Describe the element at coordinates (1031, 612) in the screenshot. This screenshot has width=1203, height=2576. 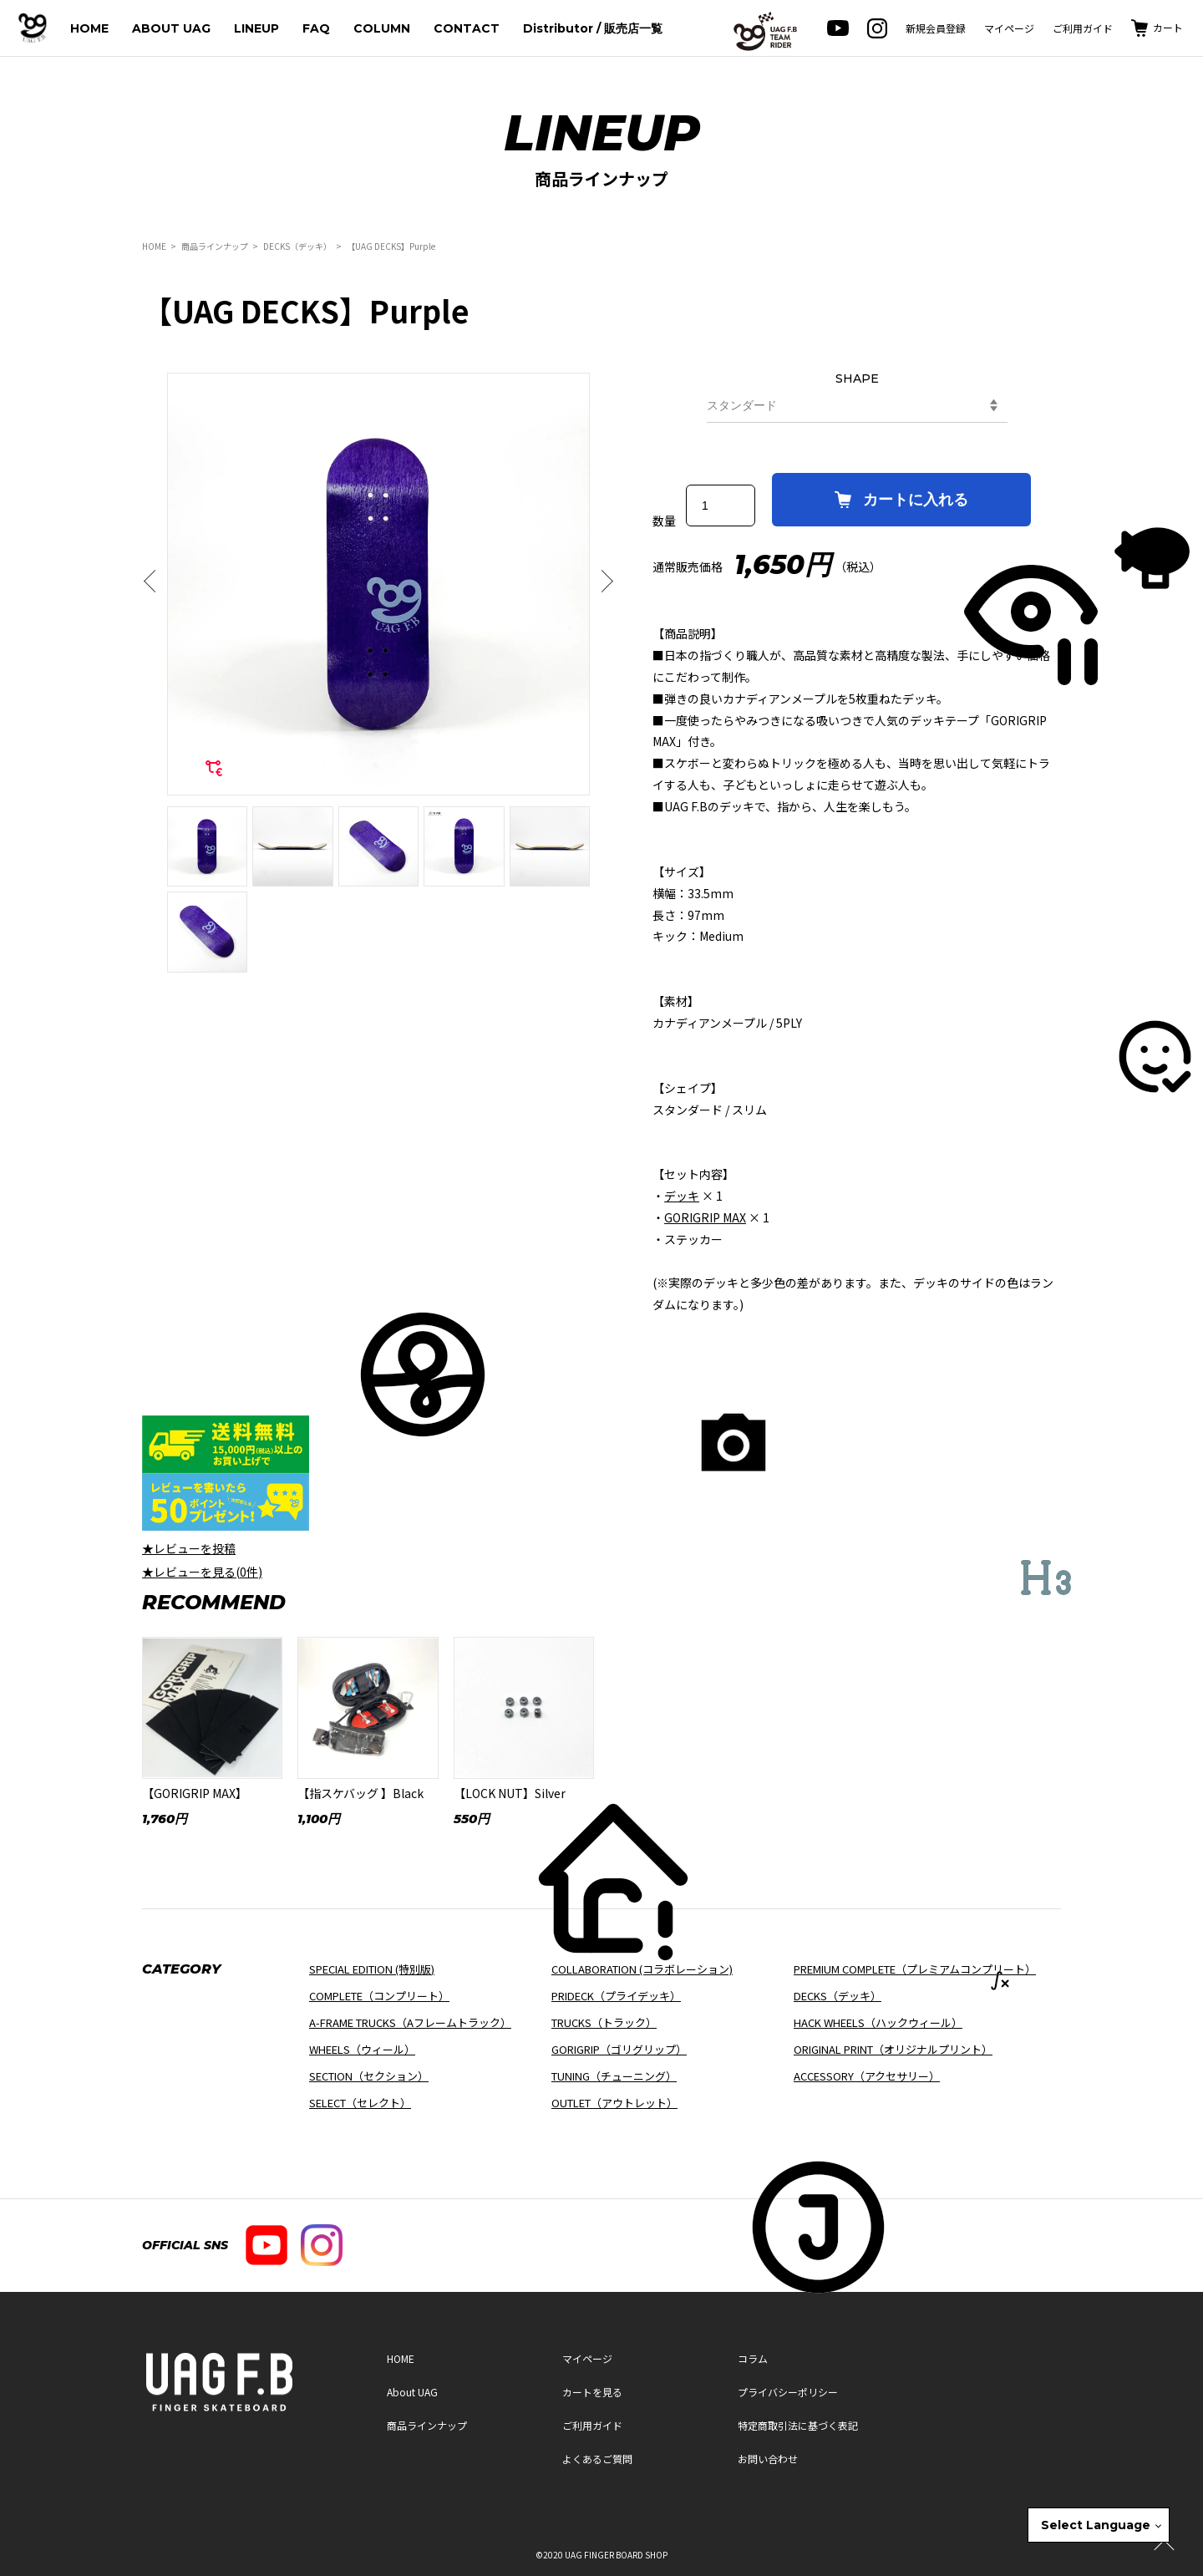
I see `pause visibility or viewing mode` at that location.